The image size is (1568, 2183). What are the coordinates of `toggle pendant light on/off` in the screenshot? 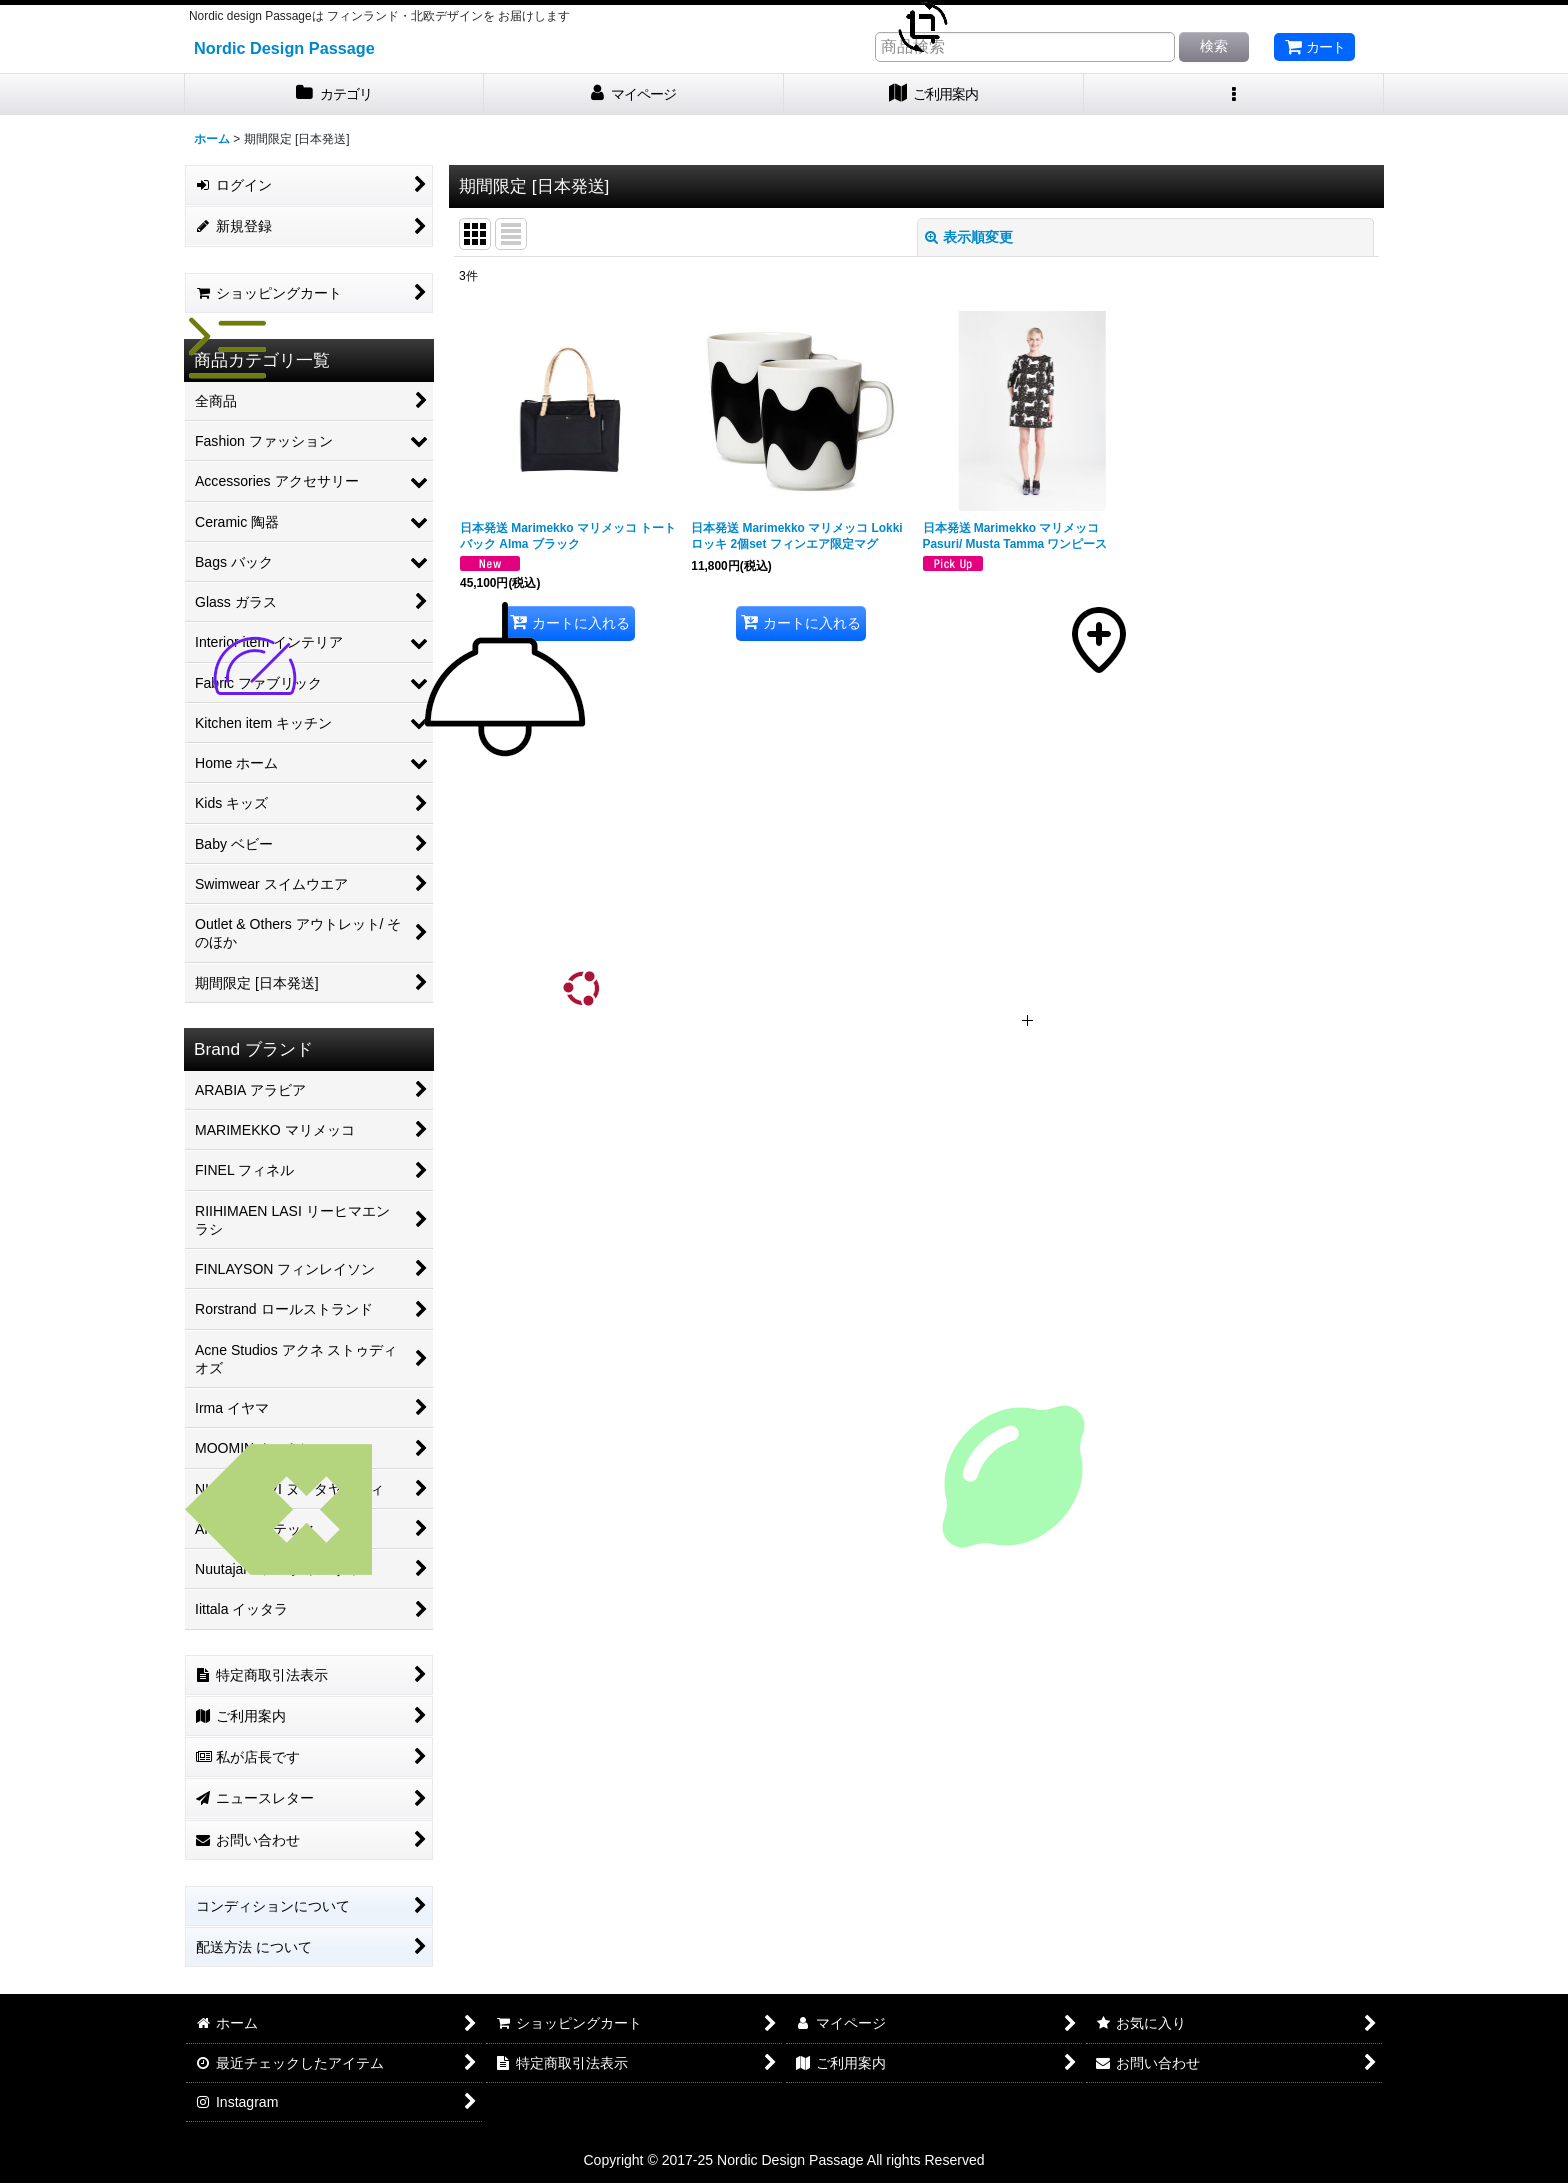 It's located at (505, 688).